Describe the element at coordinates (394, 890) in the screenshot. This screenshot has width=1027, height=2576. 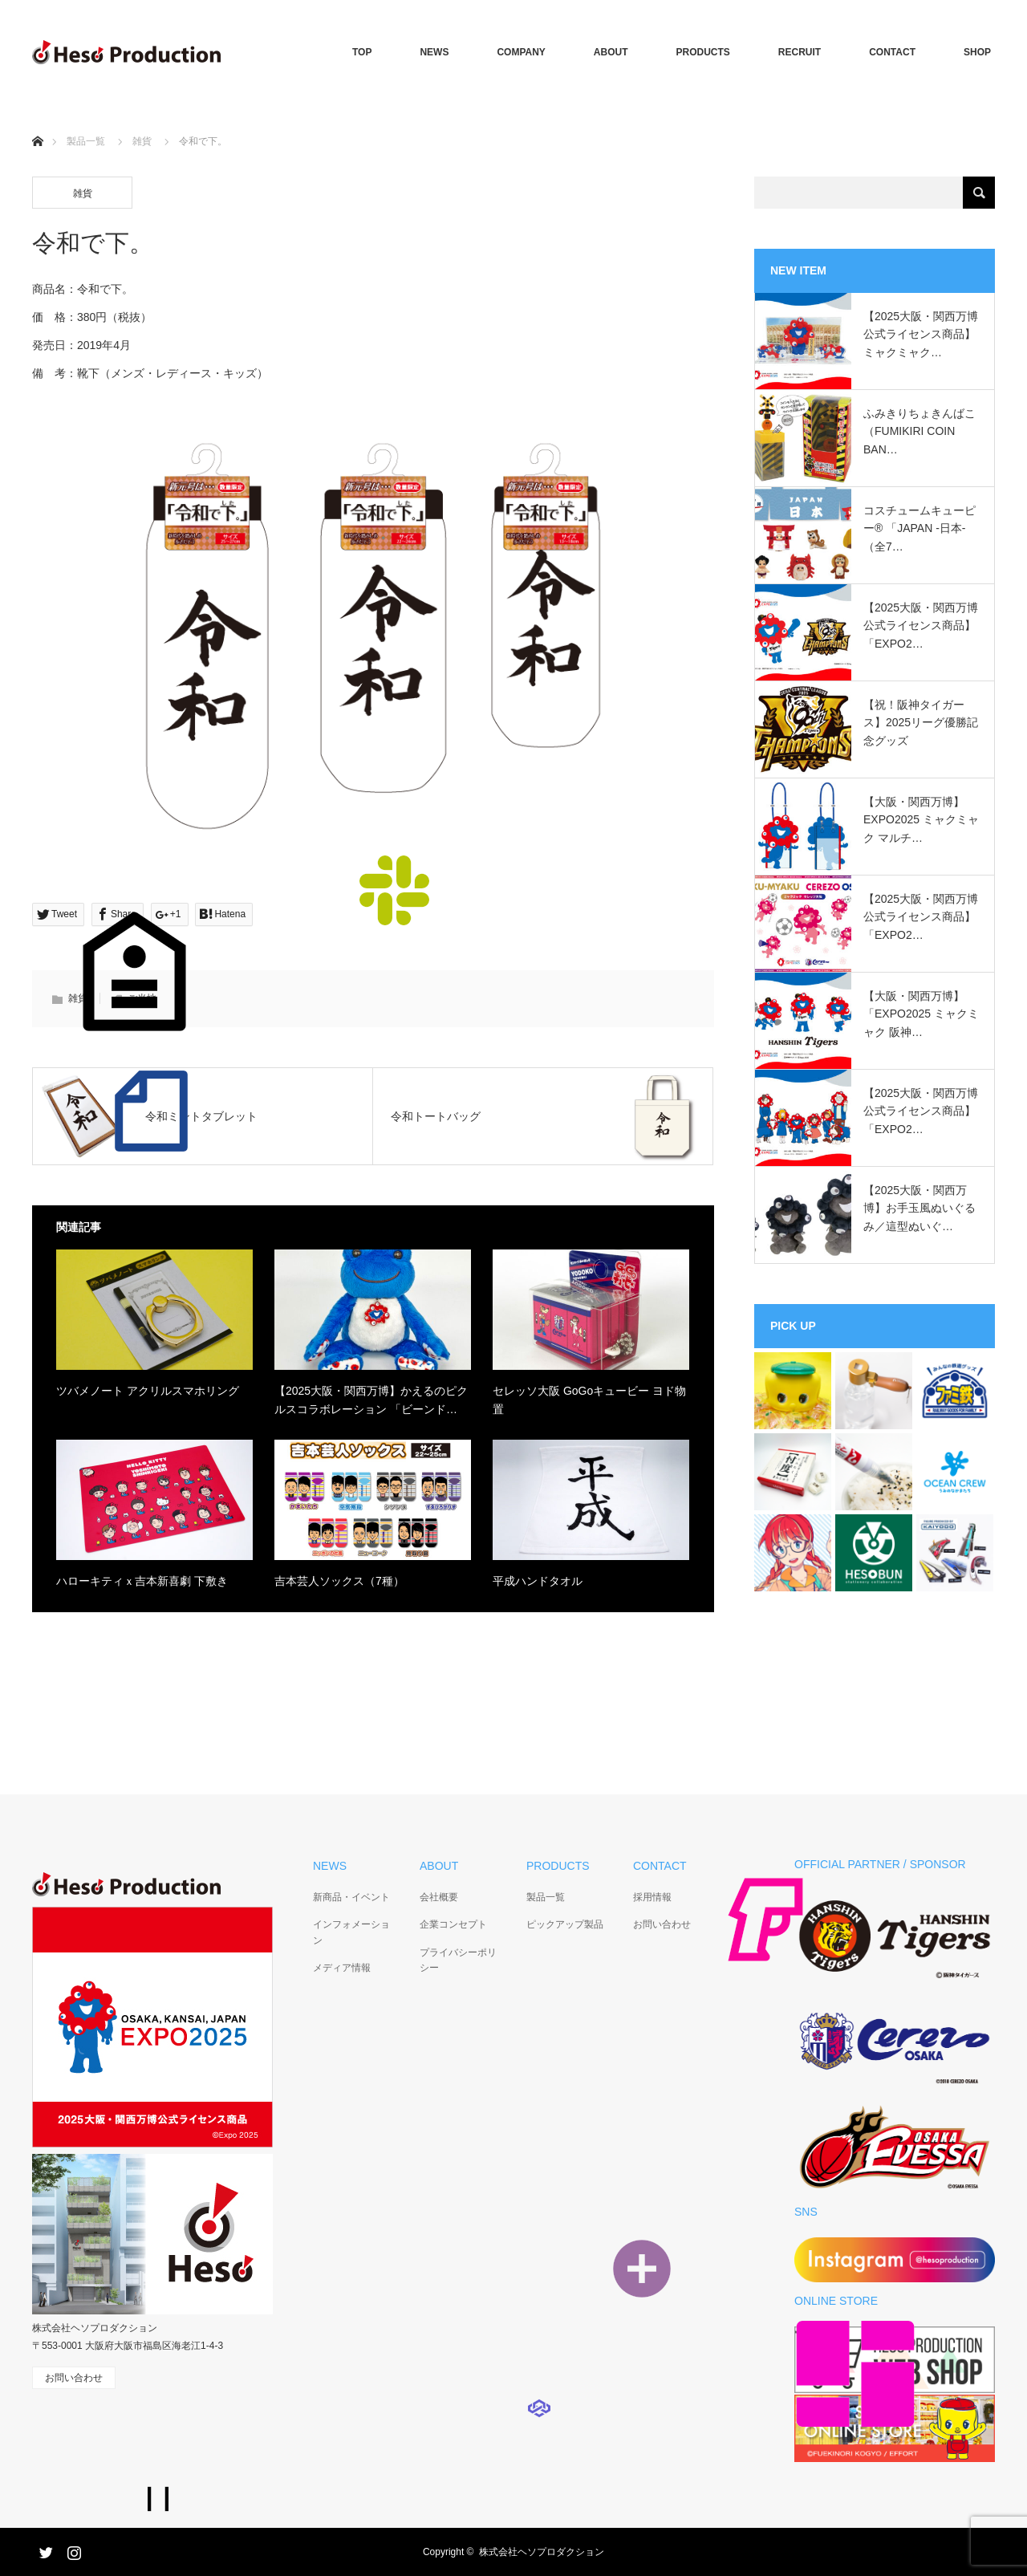
I see `open Slack messaging app` at that location.